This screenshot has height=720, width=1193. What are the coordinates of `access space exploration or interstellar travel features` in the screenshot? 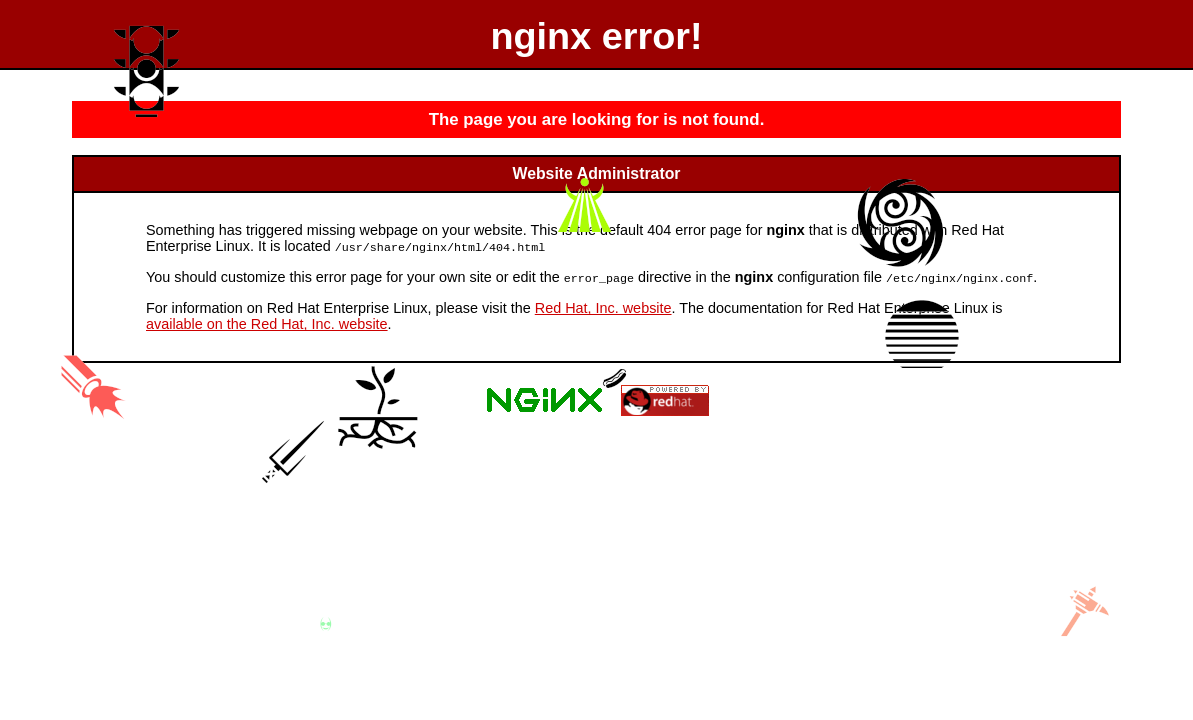 It's located at (585, 205).